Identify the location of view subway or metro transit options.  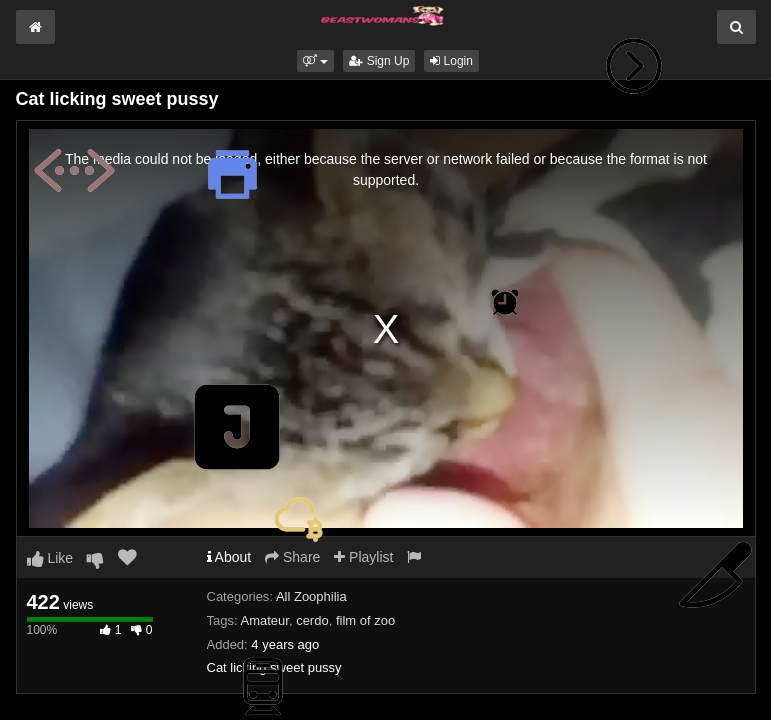
(263, 687).